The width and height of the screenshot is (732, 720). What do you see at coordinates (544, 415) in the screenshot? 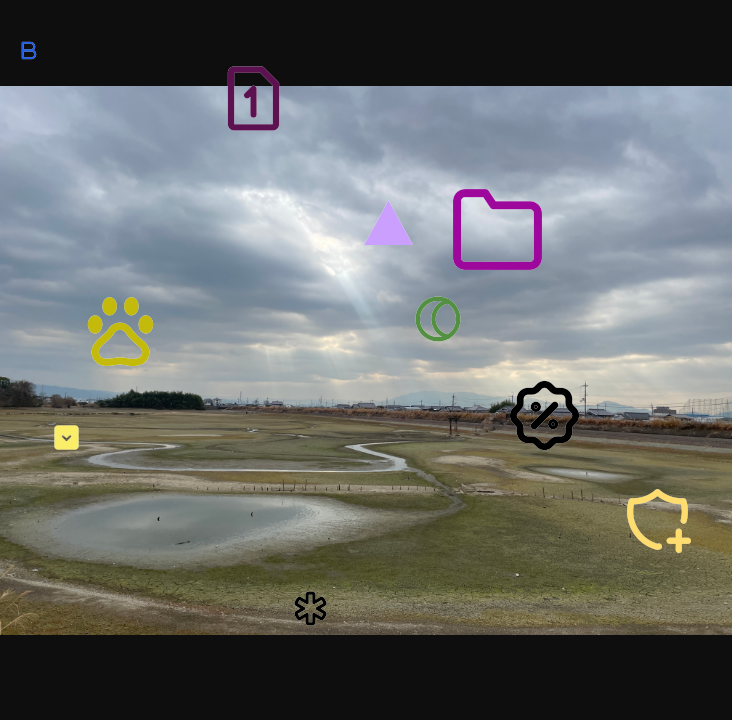
I see `view available discounts or promotions` at bounding box center [544, 415].